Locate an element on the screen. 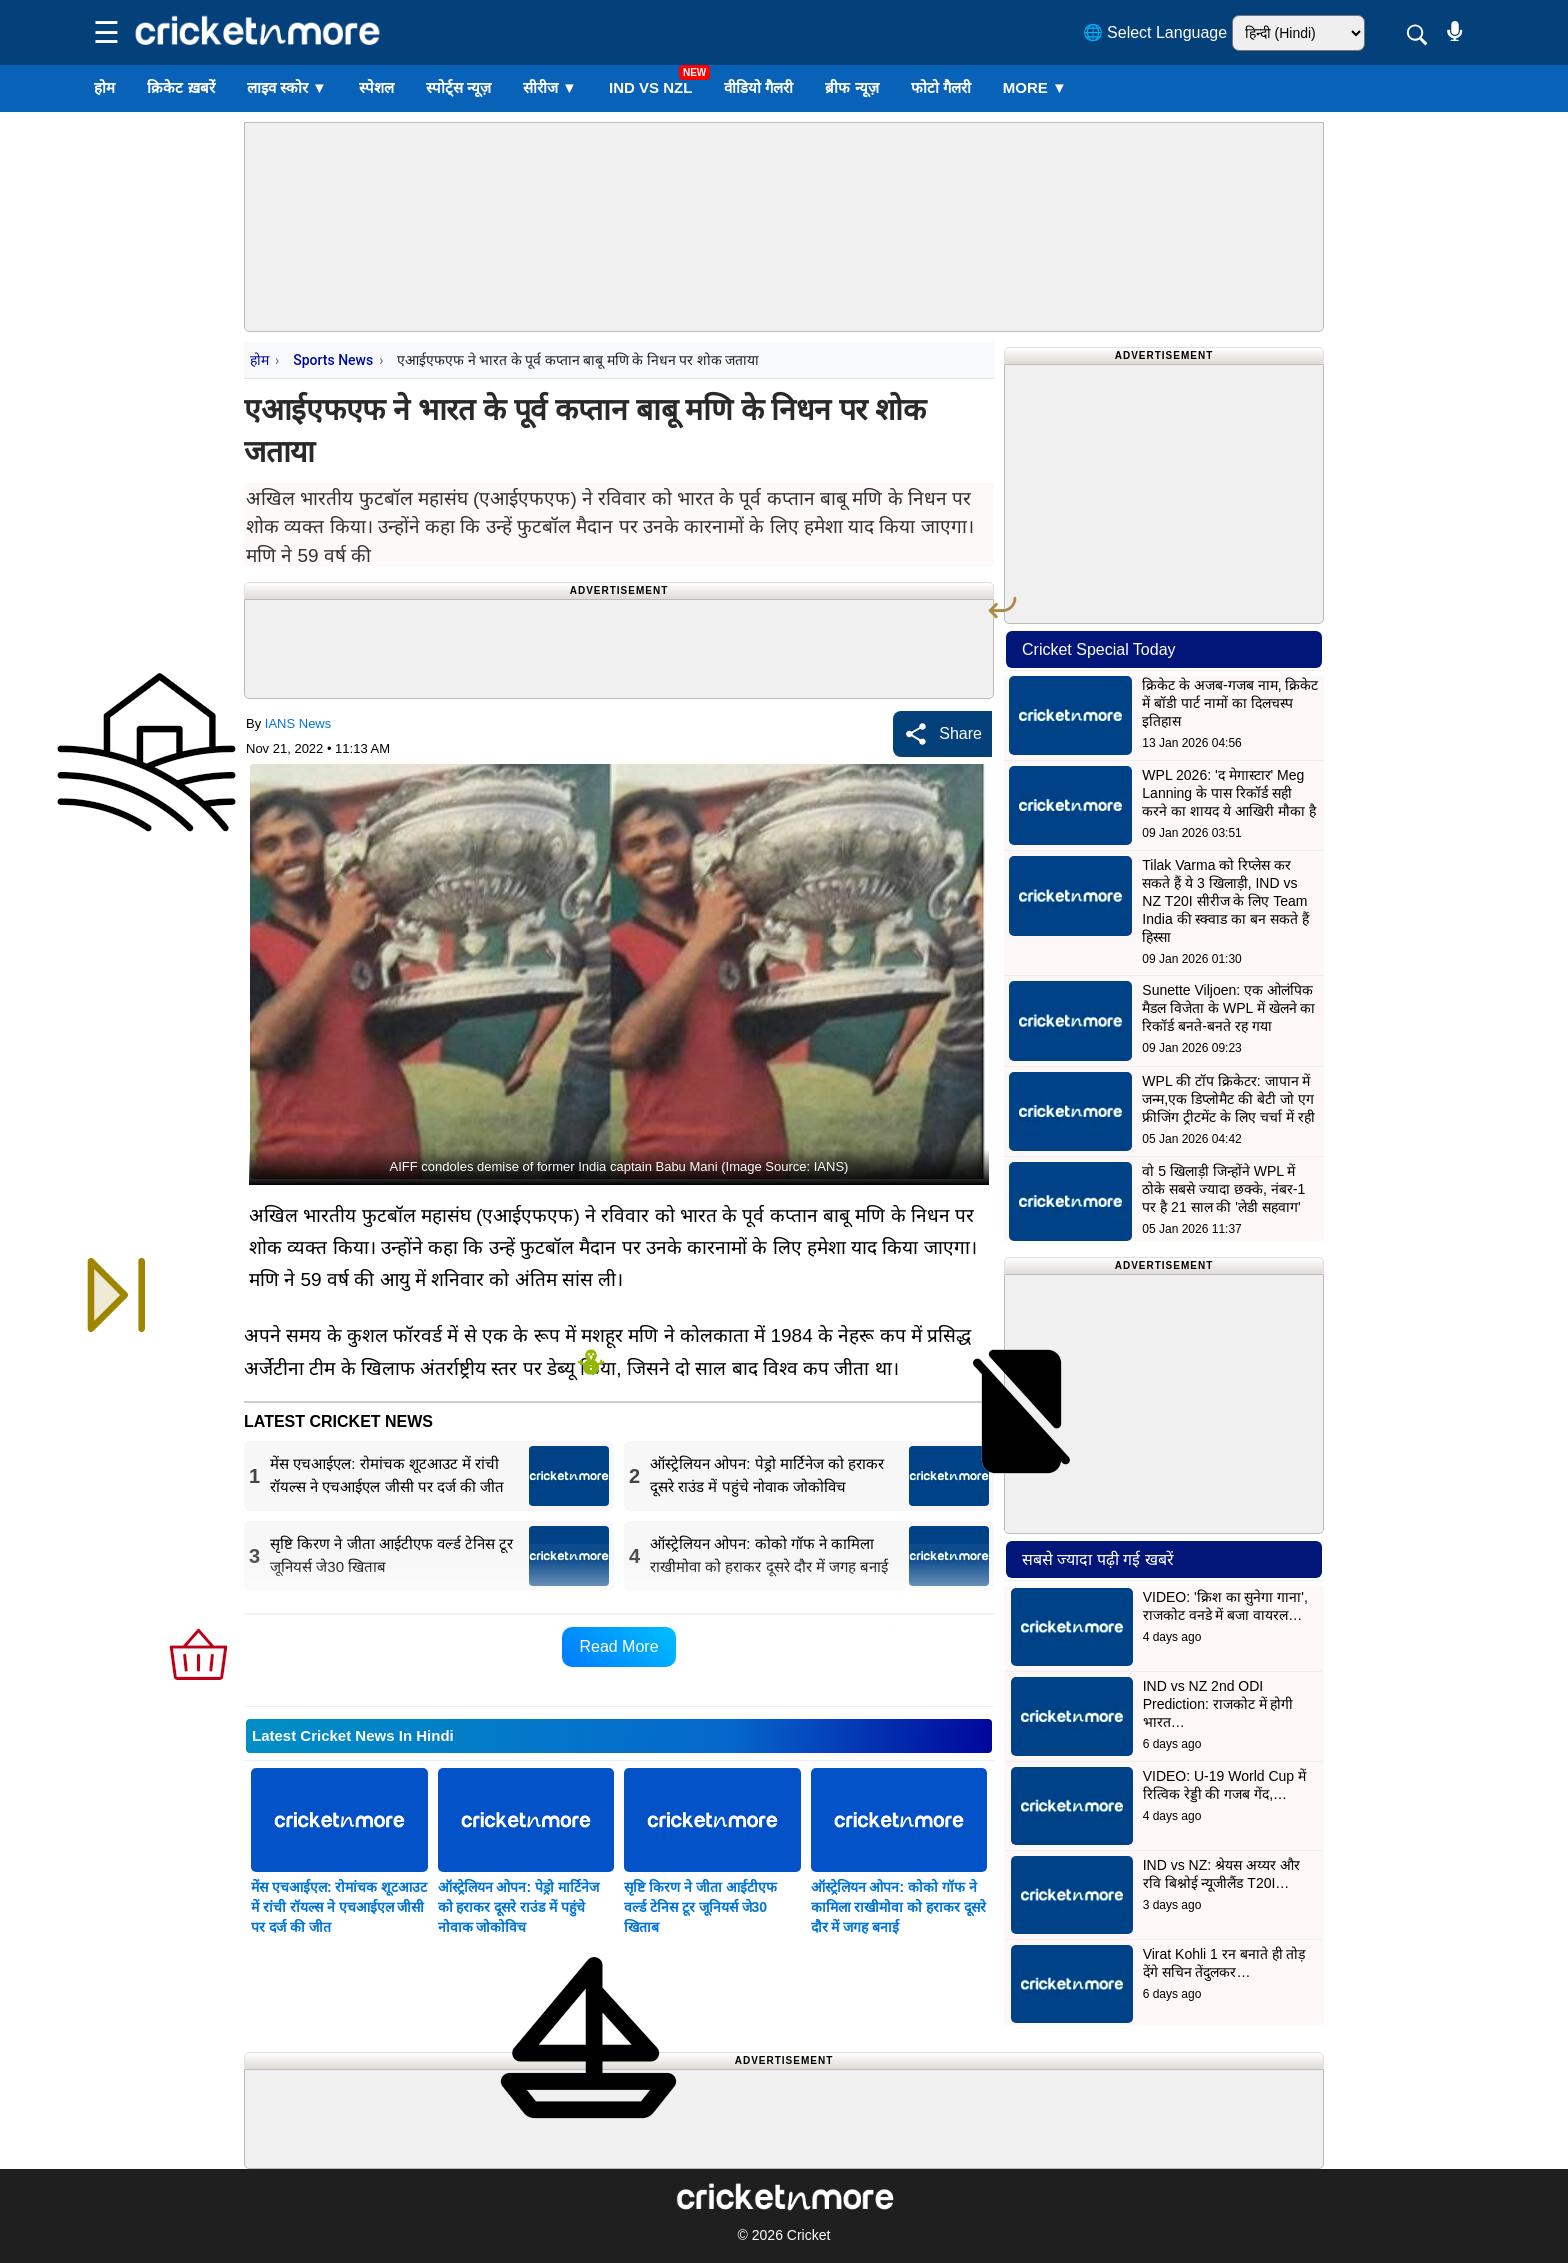 This screenshot has height=2263, width=1568. mobile device disabled or unavailable is located at coordinates (1021, 1411).